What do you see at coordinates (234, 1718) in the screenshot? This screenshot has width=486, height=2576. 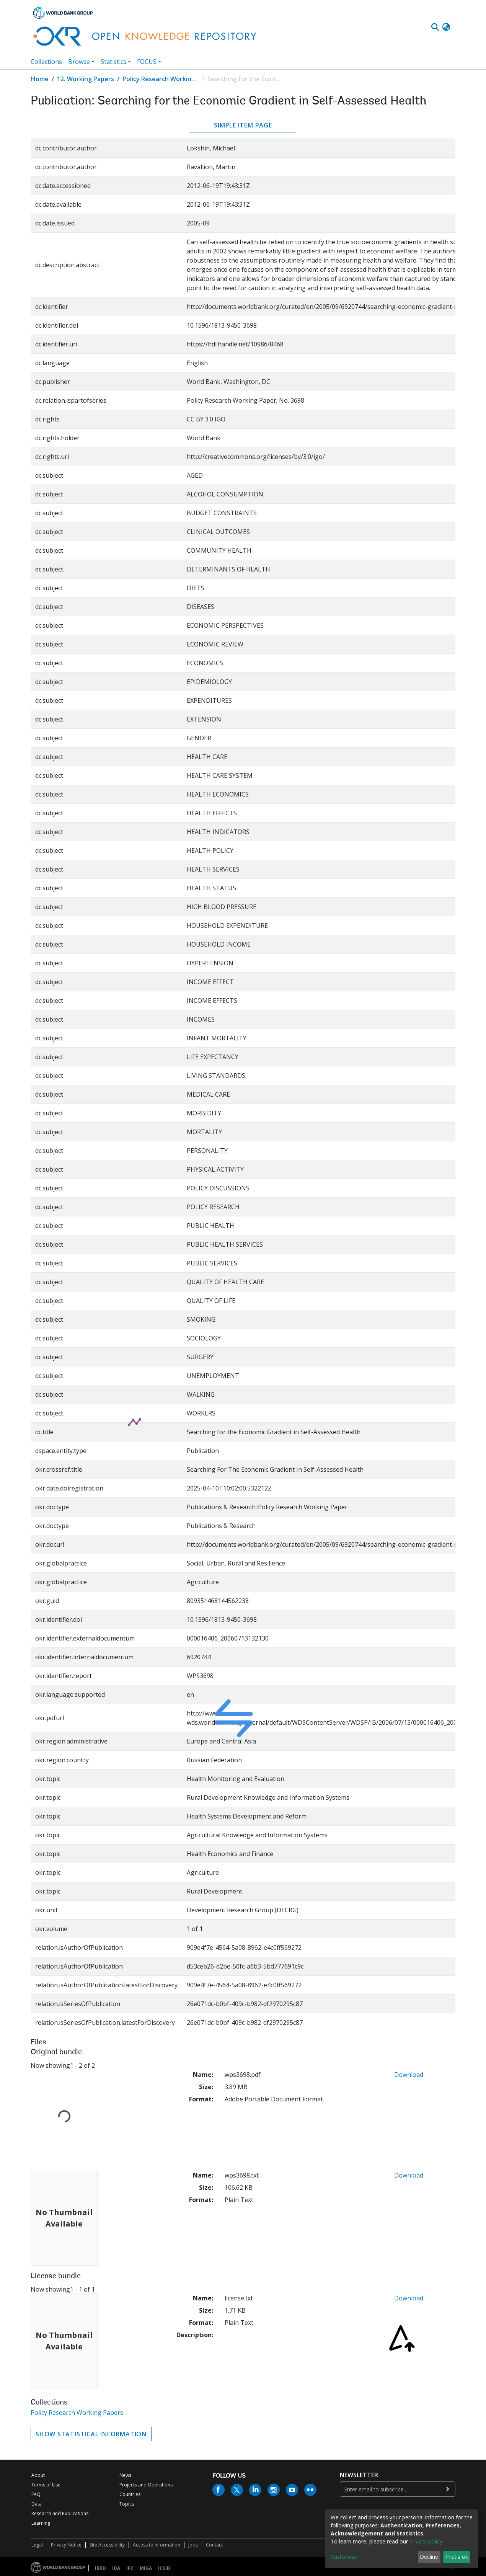 I see `transfer data between devices or accounts` at bounding box center [234, 1718].